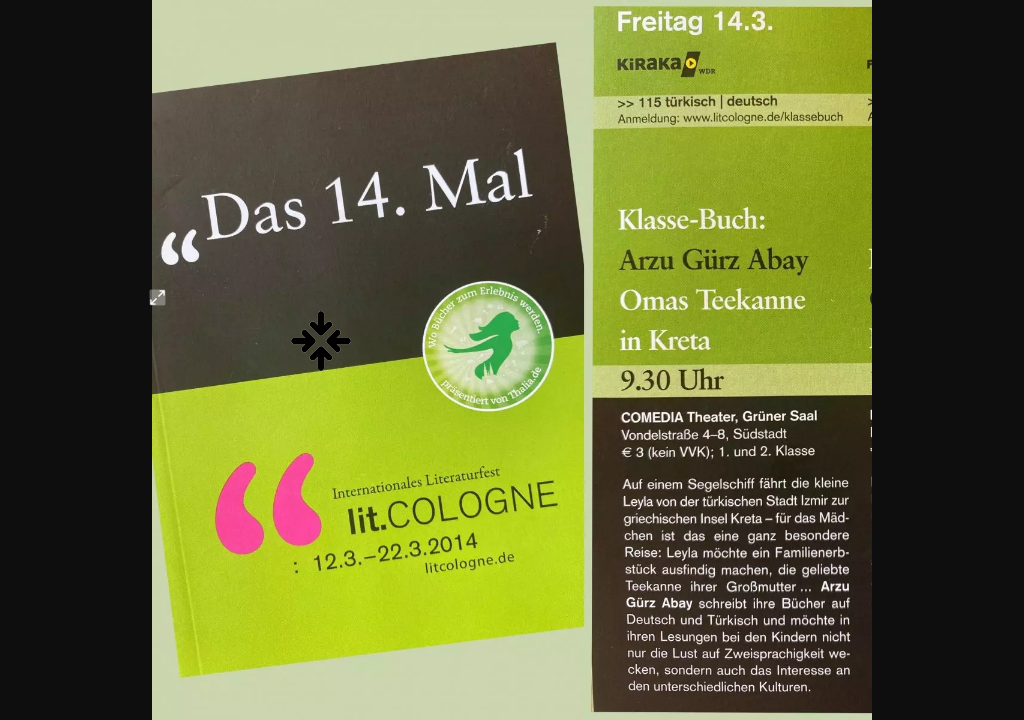 The width and height of the screenshot is (1024, 720). Describe the element at coordinates (157, 297) in the screenshot. I see `expand to full screen` at that location.